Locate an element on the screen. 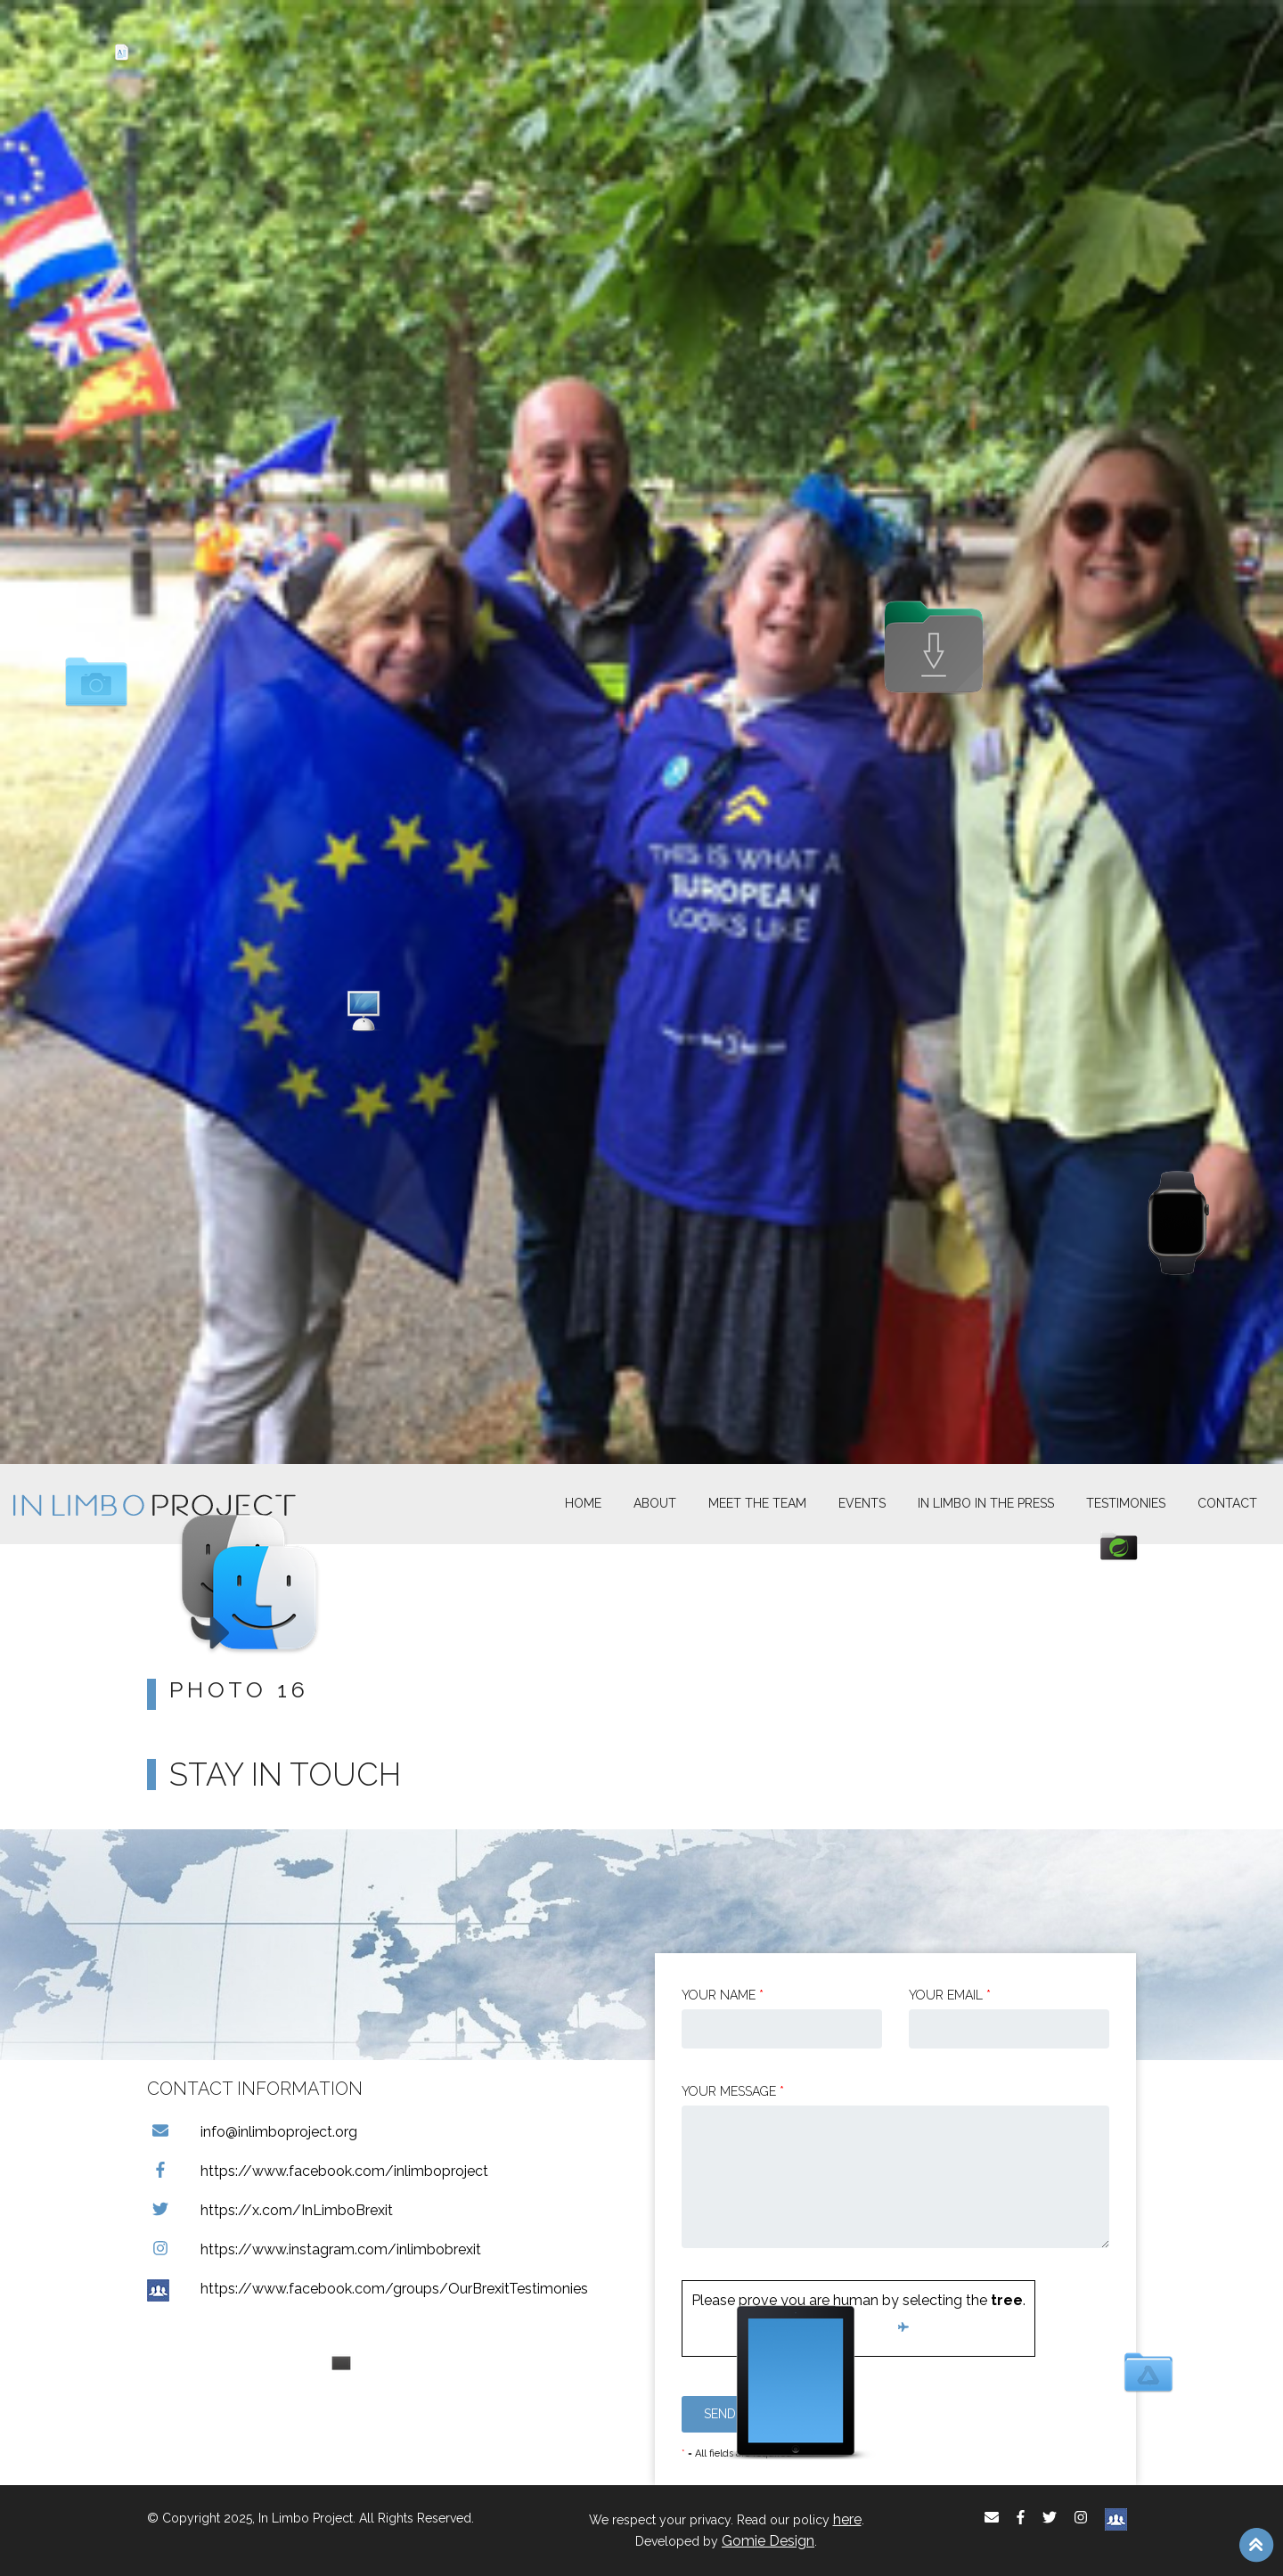 This screenshot has height=2576, width=1283. trackpad or touchpad device icon is located at coordinates (341, 2363).